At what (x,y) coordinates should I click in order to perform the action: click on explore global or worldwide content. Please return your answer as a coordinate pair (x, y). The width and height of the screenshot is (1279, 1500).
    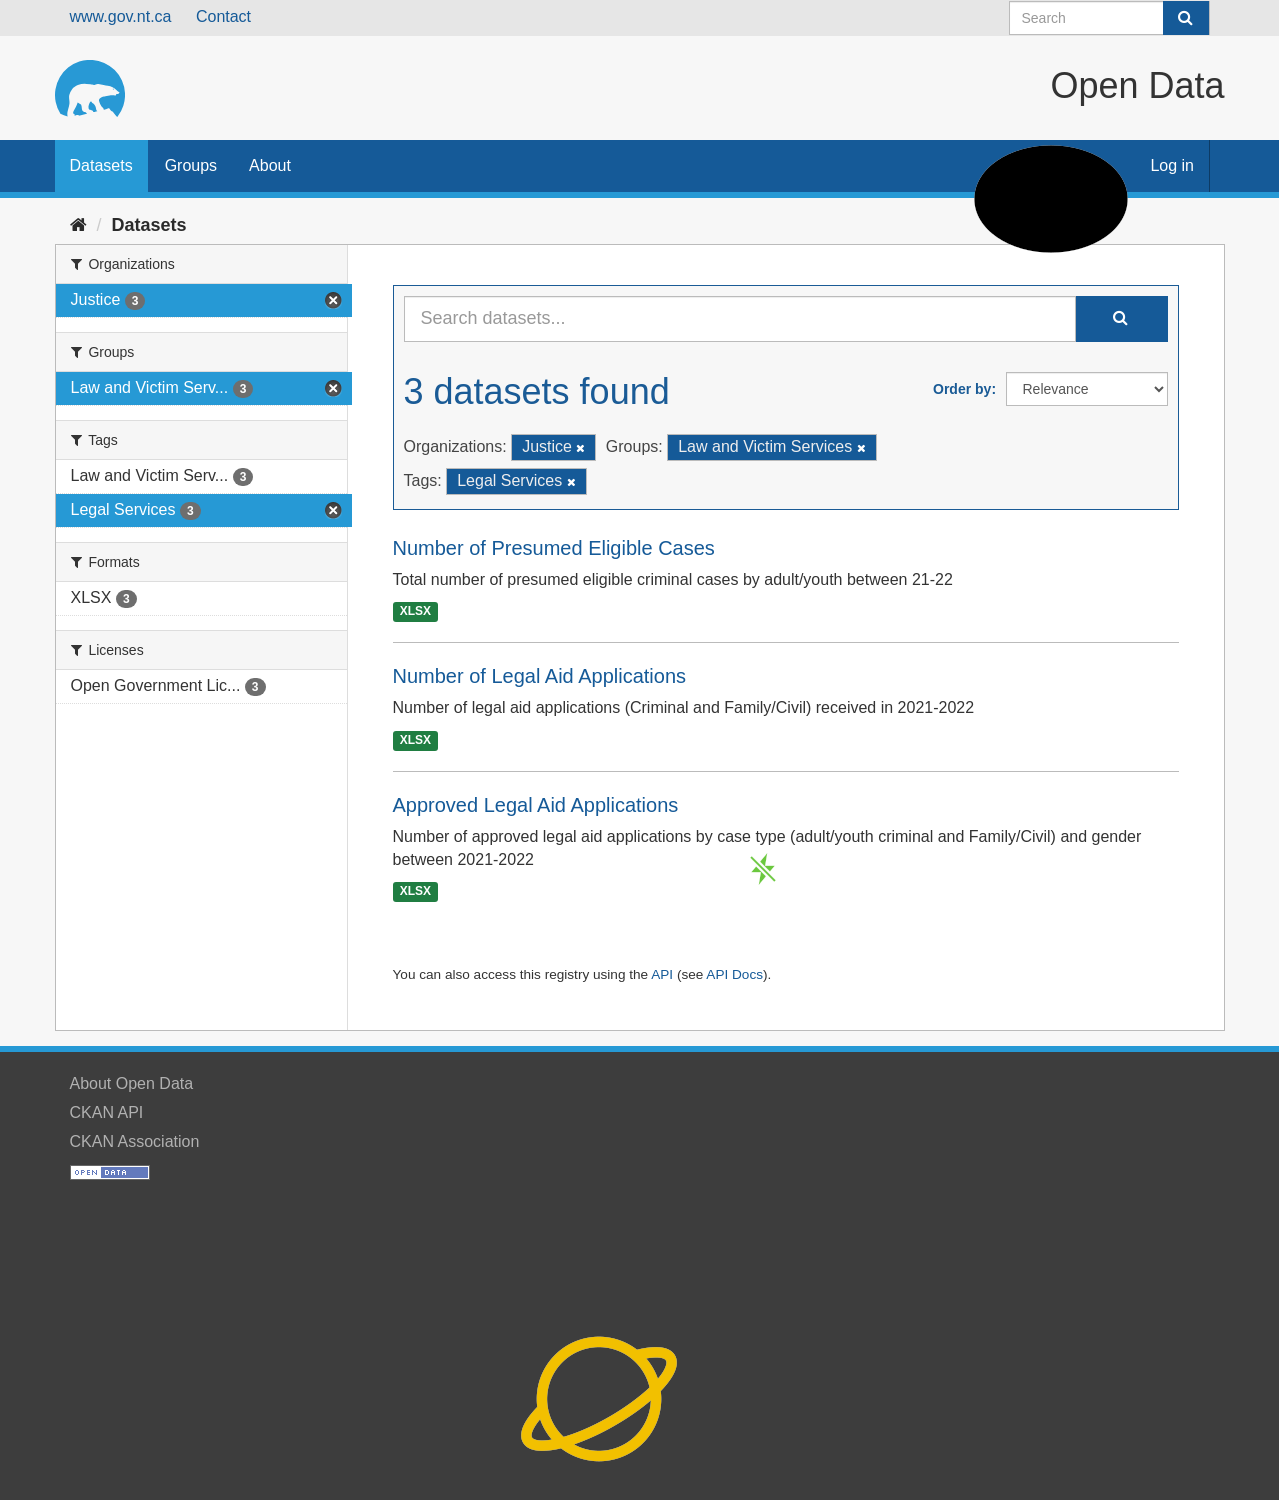
    Looking at the image, I should click on (599, 1399).